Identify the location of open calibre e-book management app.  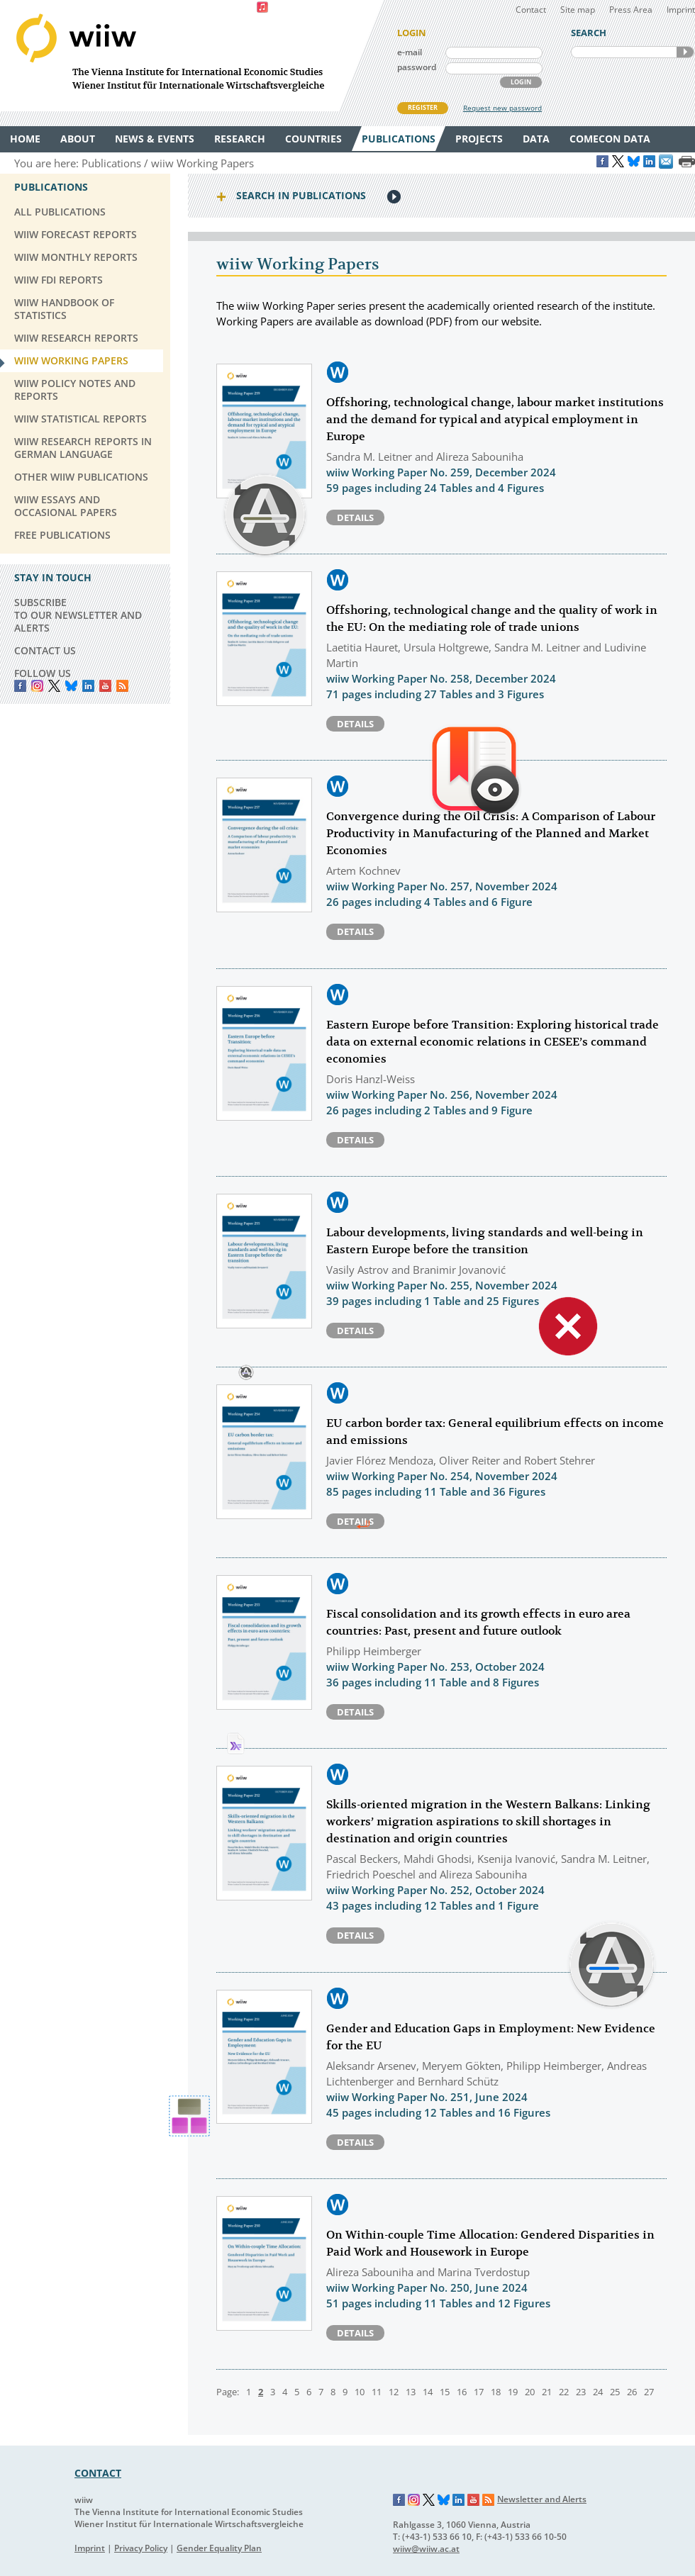
(474, 768).